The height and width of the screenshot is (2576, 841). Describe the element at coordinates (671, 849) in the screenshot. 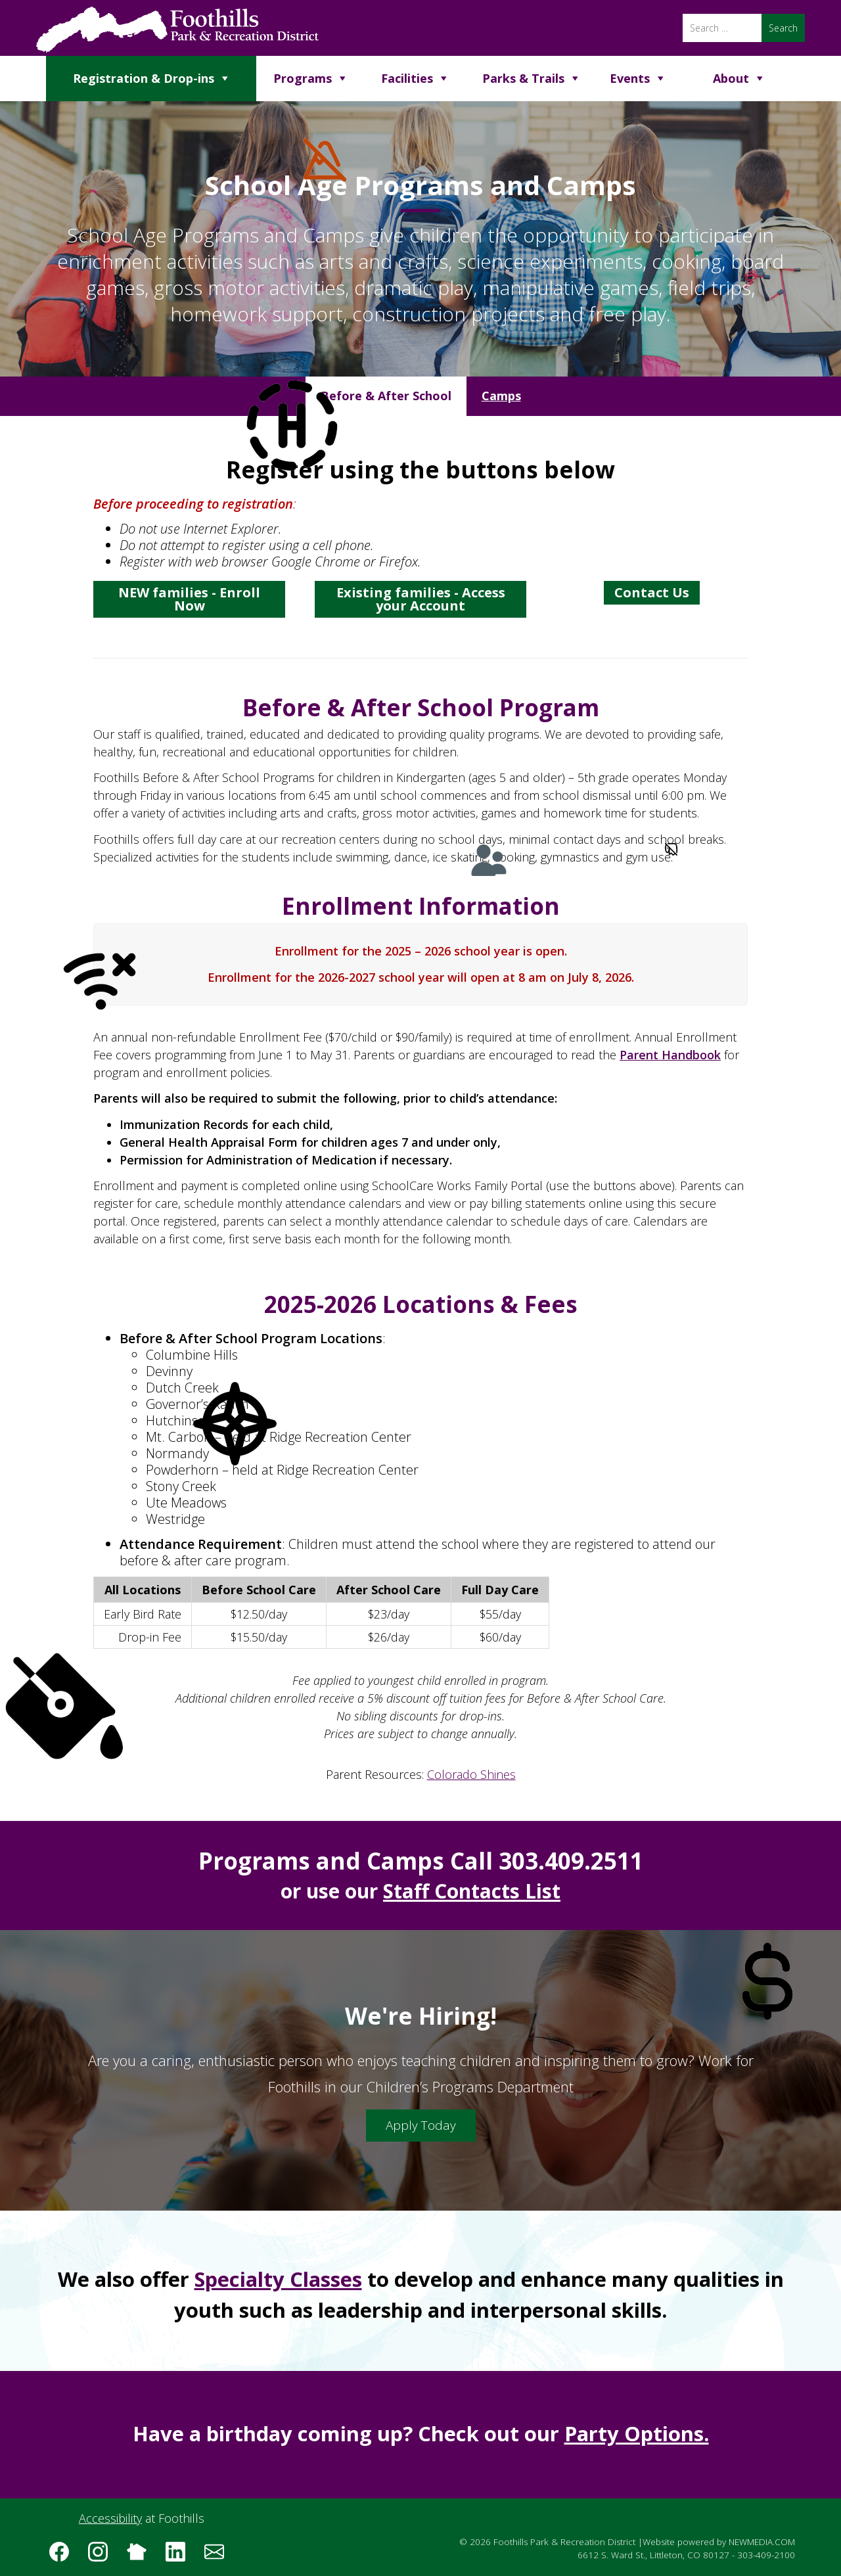

I see `indicates toilet paper is out of stock` at that location.